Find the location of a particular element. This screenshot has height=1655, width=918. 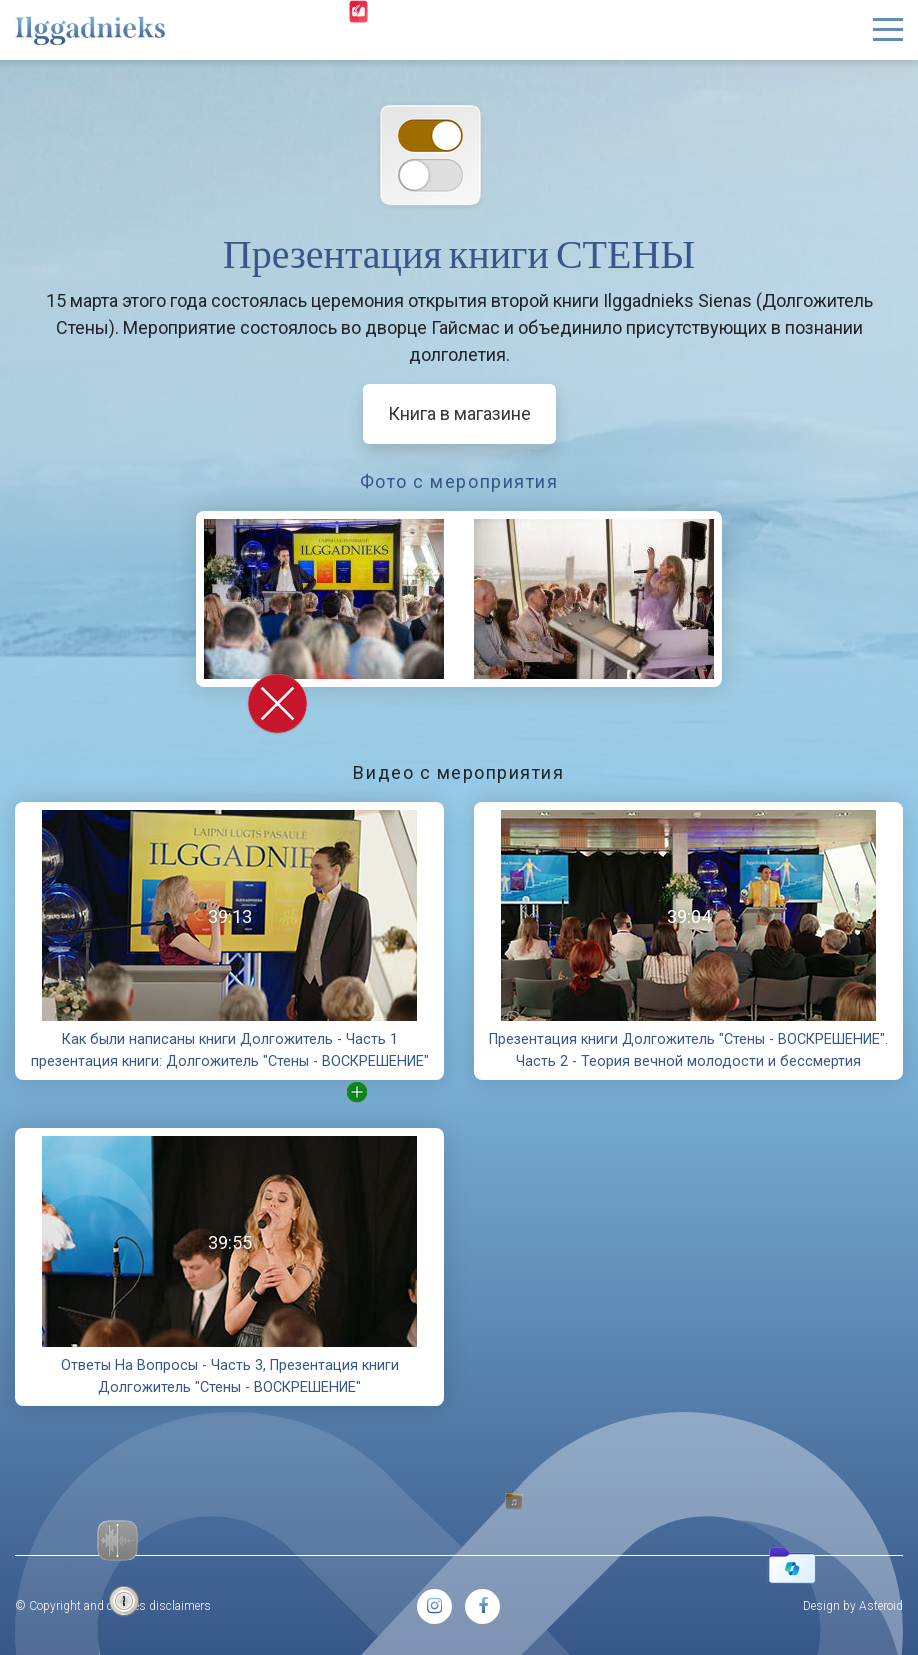

an eps vector file type indicator is located at coordinates (358, 11).